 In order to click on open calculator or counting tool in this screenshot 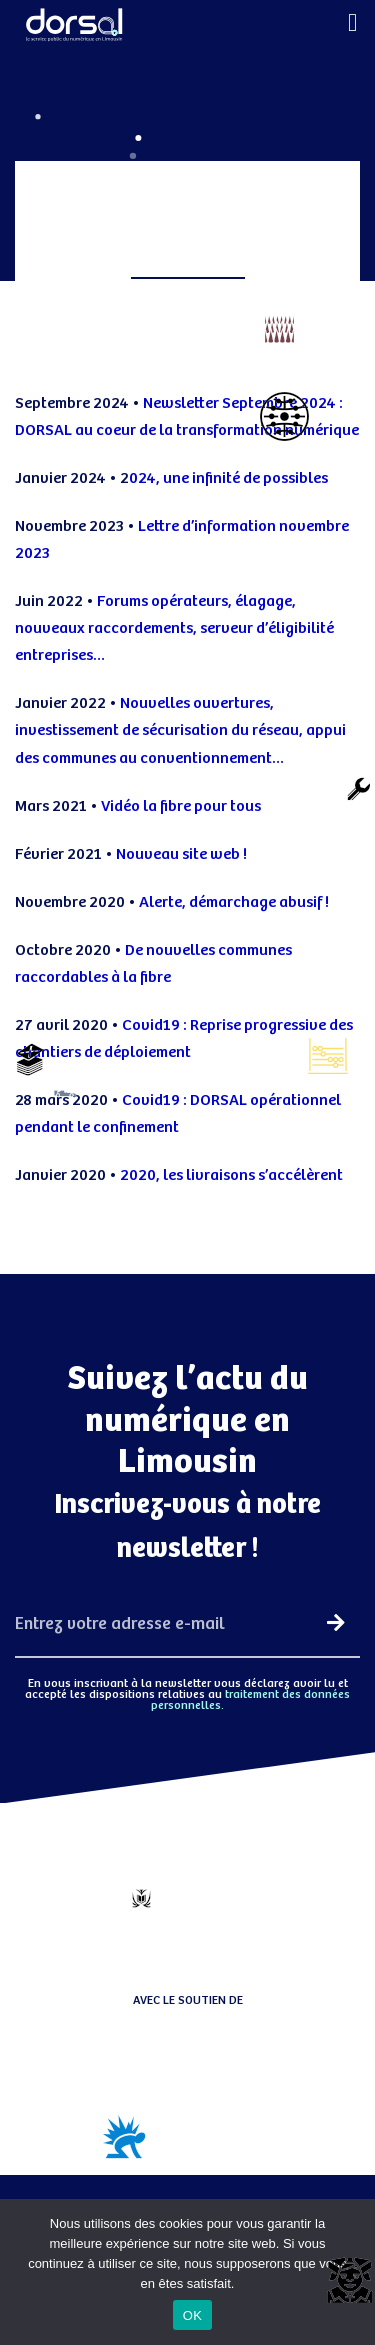, I will do `click(328, 1054)`.